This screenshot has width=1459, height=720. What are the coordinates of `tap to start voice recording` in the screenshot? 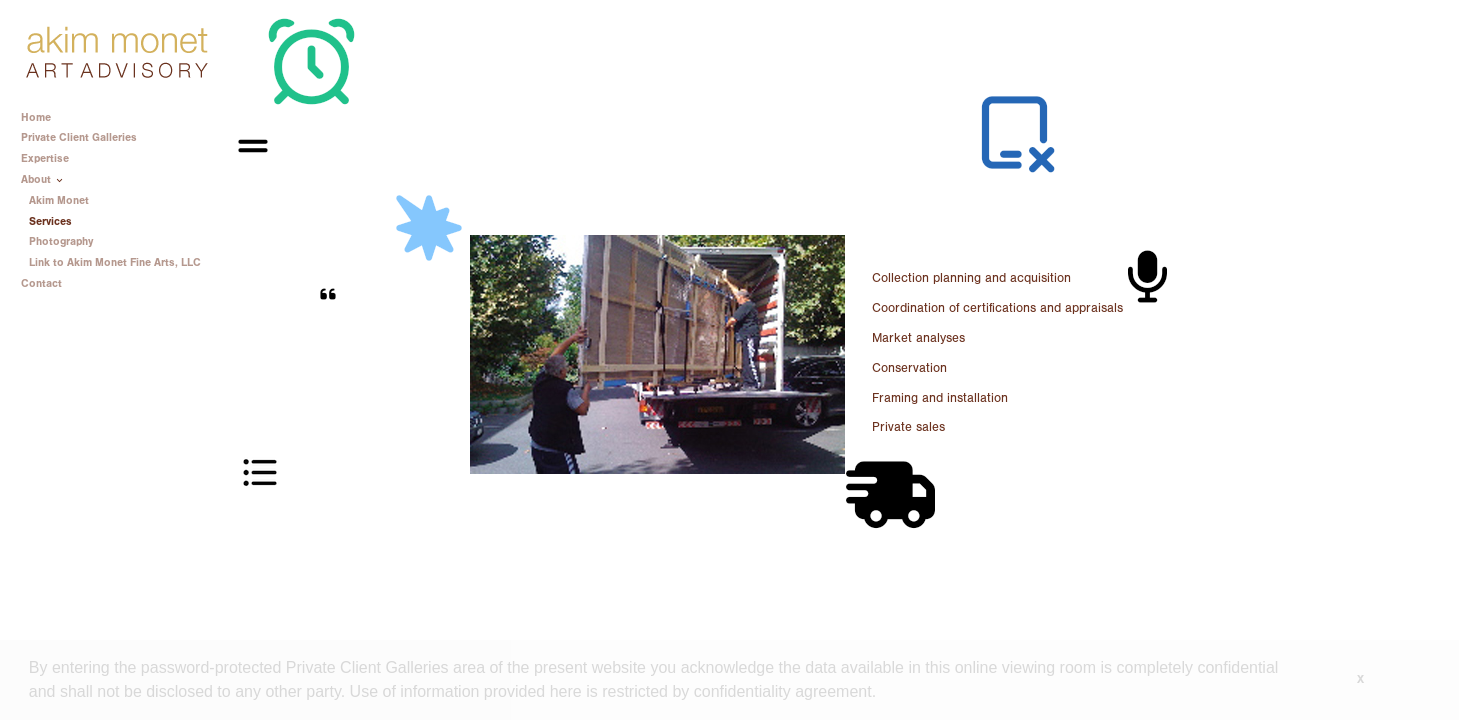 It's located at (1147, 276).